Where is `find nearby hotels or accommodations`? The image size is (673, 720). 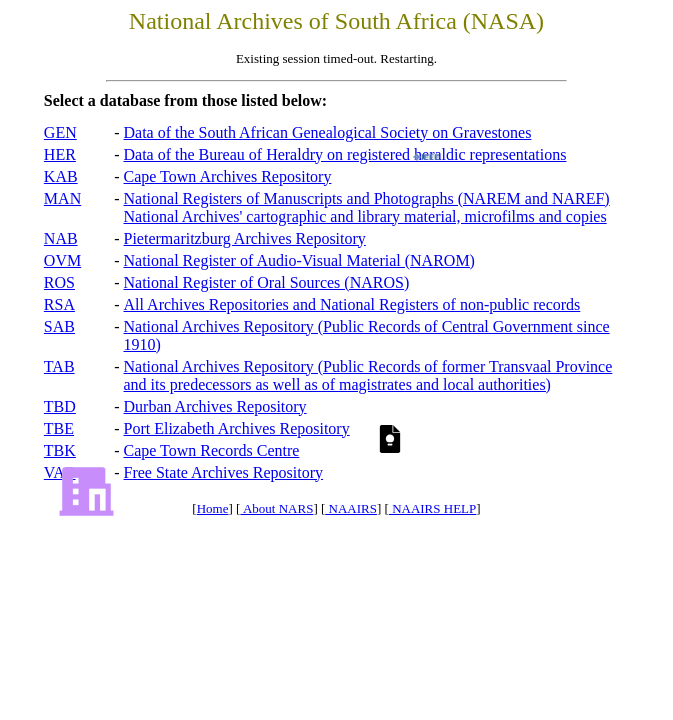
find nearby hotels or accommodations is located at coordinates (86, 491).